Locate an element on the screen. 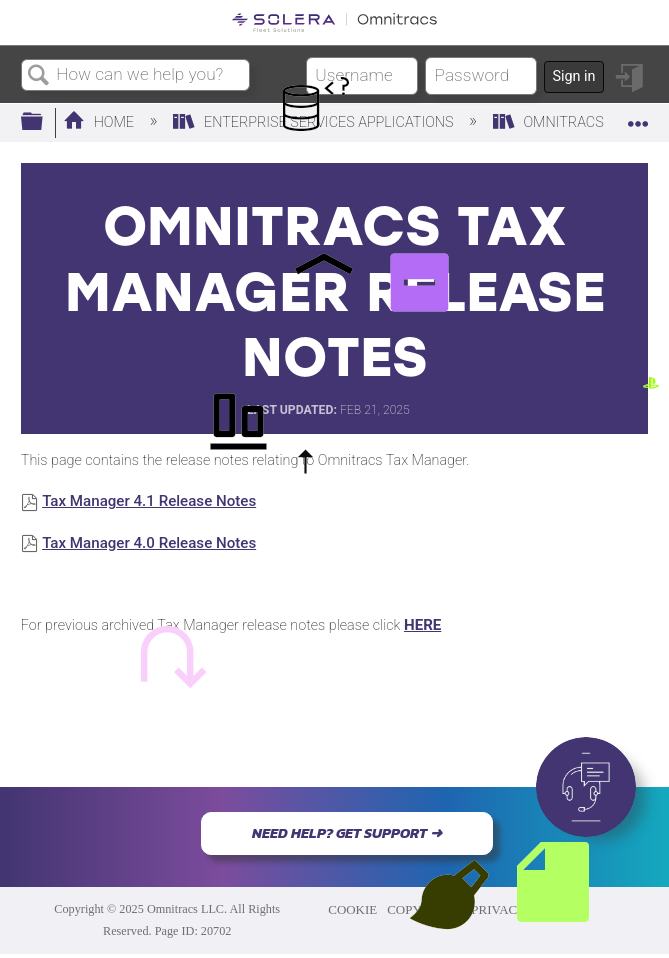  scroll to top of page is located at coordinates (305, 461).